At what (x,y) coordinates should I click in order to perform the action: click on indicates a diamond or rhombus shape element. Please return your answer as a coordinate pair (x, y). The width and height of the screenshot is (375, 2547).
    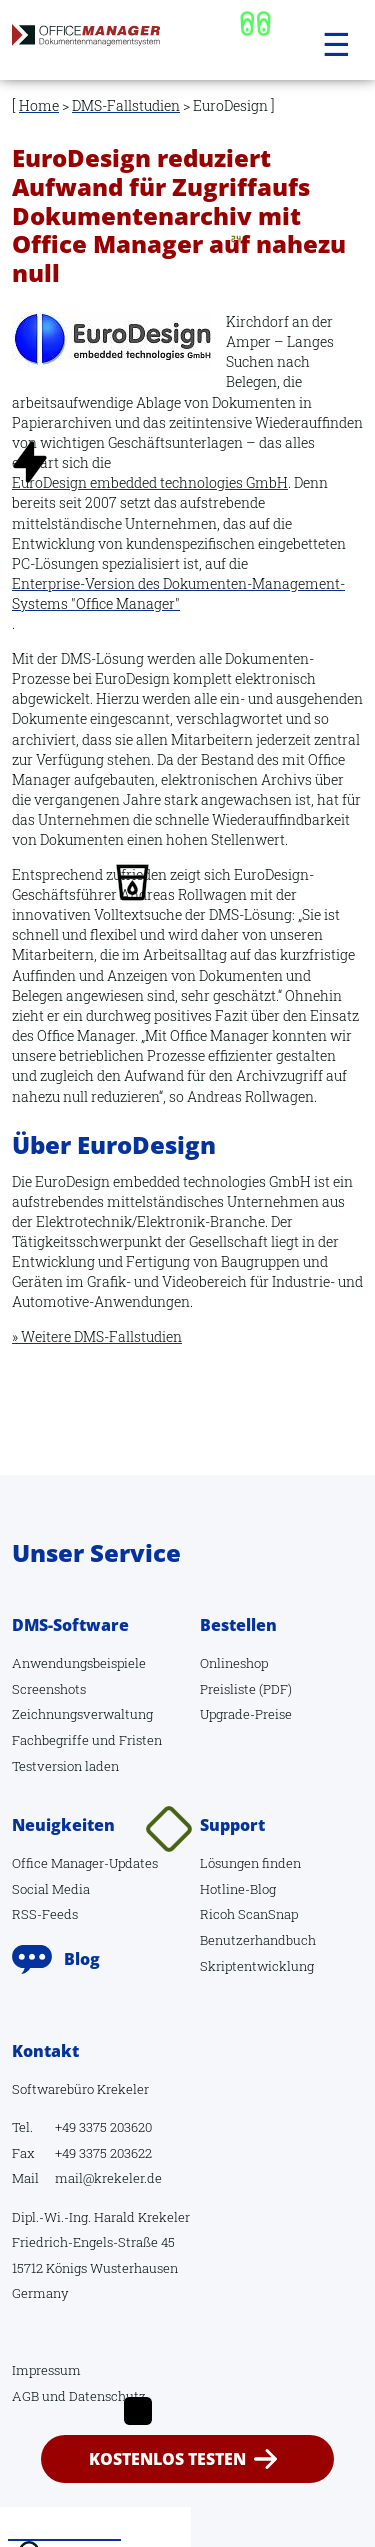
    Looking at the image, I should click on (169, 1829).